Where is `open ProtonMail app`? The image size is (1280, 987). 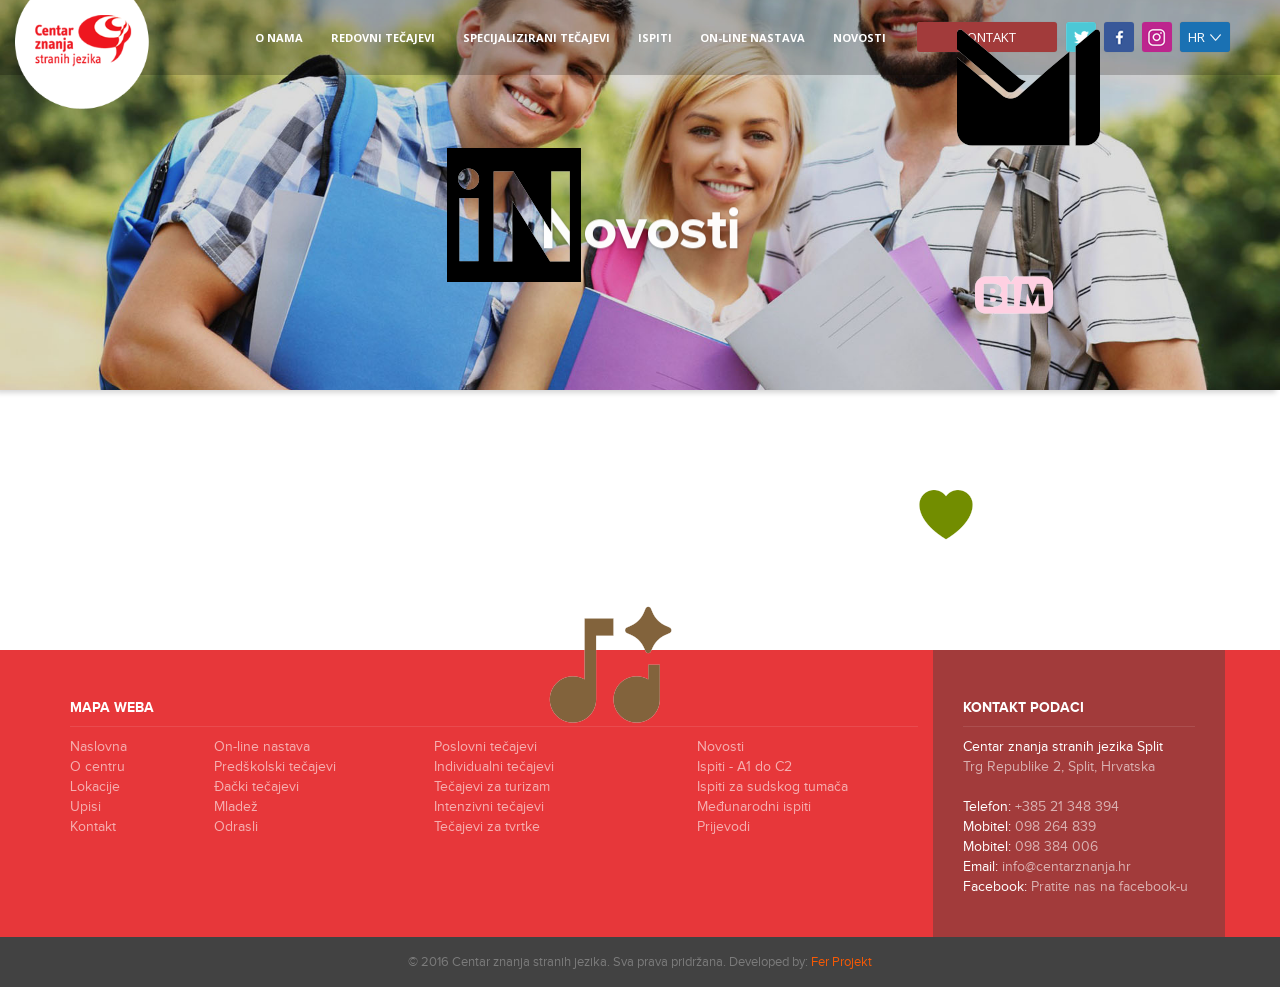 open ProtonMail app is located at coordinates (1028, 87).